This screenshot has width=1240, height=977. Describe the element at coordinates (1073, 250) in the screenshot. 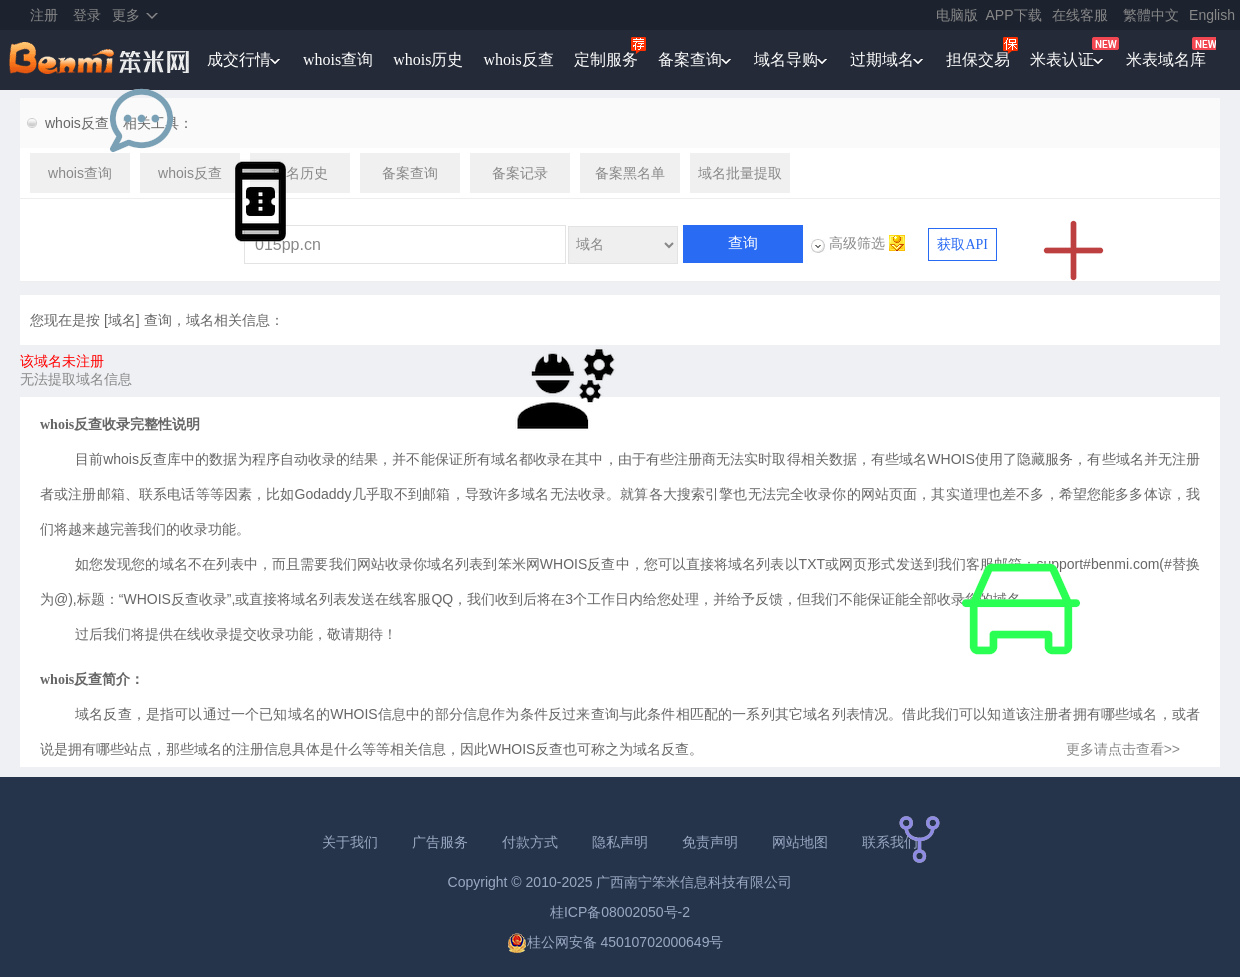

I see `add a new item` at that location.